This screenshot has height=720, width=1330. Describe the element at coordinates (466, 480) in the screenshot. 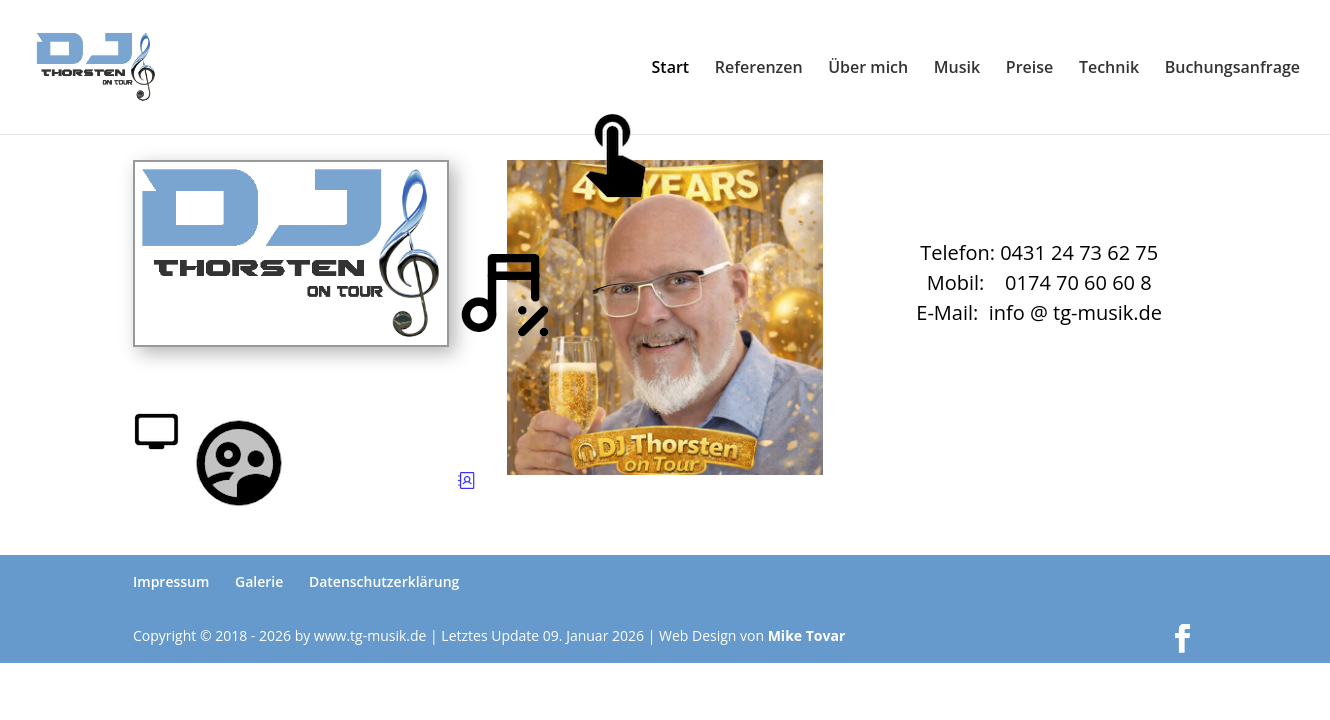

I see `open your contacts list` at that location.